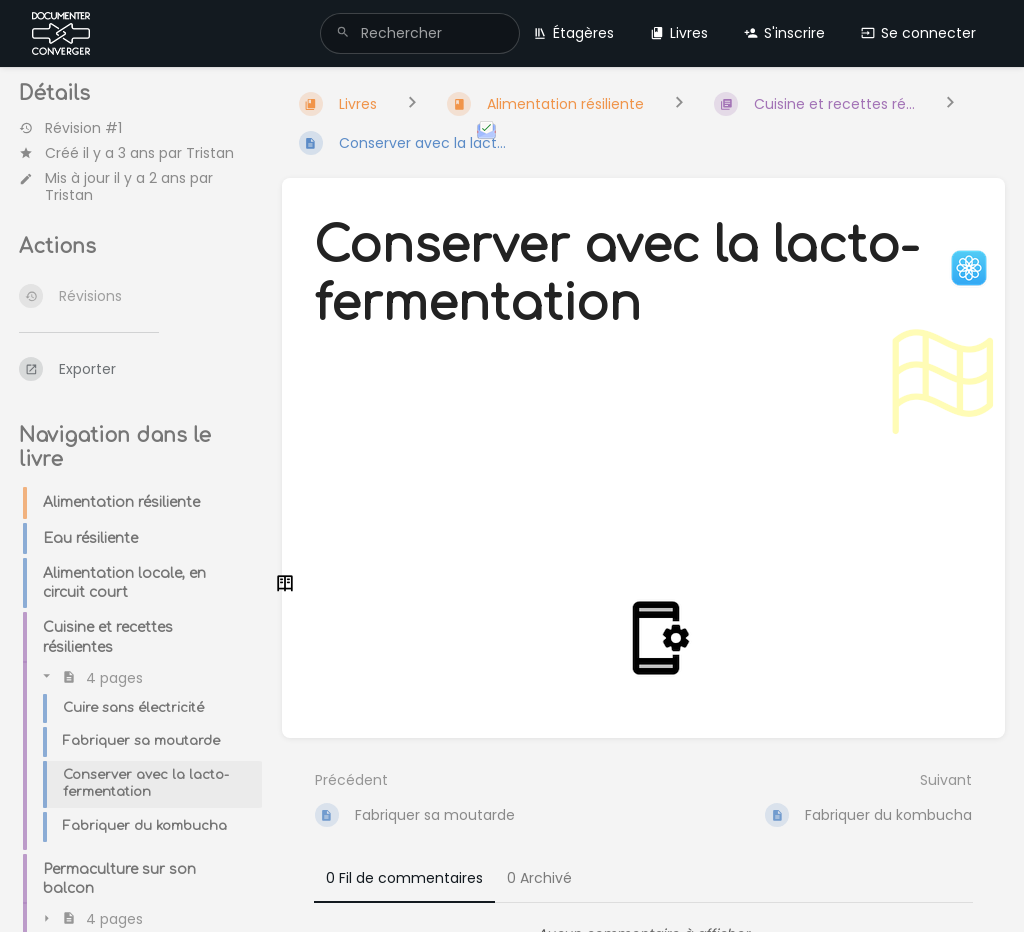 Image resolution: width=1024 pixels, height=932 pixels. I want to click on open graphics or design applications, so click(969, 268).